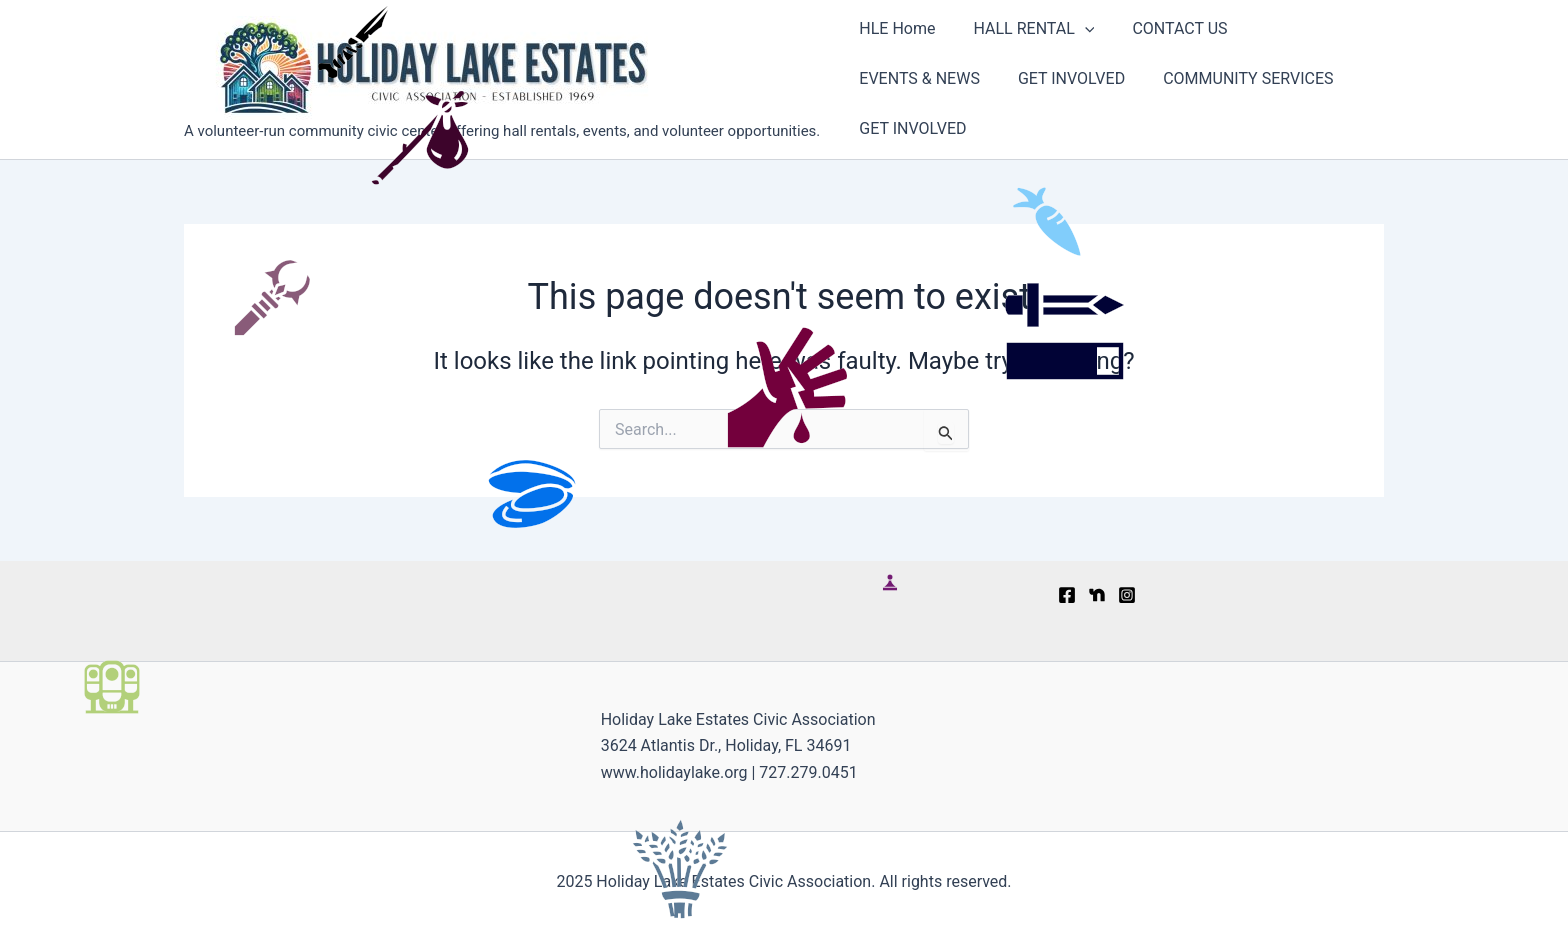 The height and width of the screenshot is (932, 1568). I want to click on indicates current attack power level, so click(1065, 329).